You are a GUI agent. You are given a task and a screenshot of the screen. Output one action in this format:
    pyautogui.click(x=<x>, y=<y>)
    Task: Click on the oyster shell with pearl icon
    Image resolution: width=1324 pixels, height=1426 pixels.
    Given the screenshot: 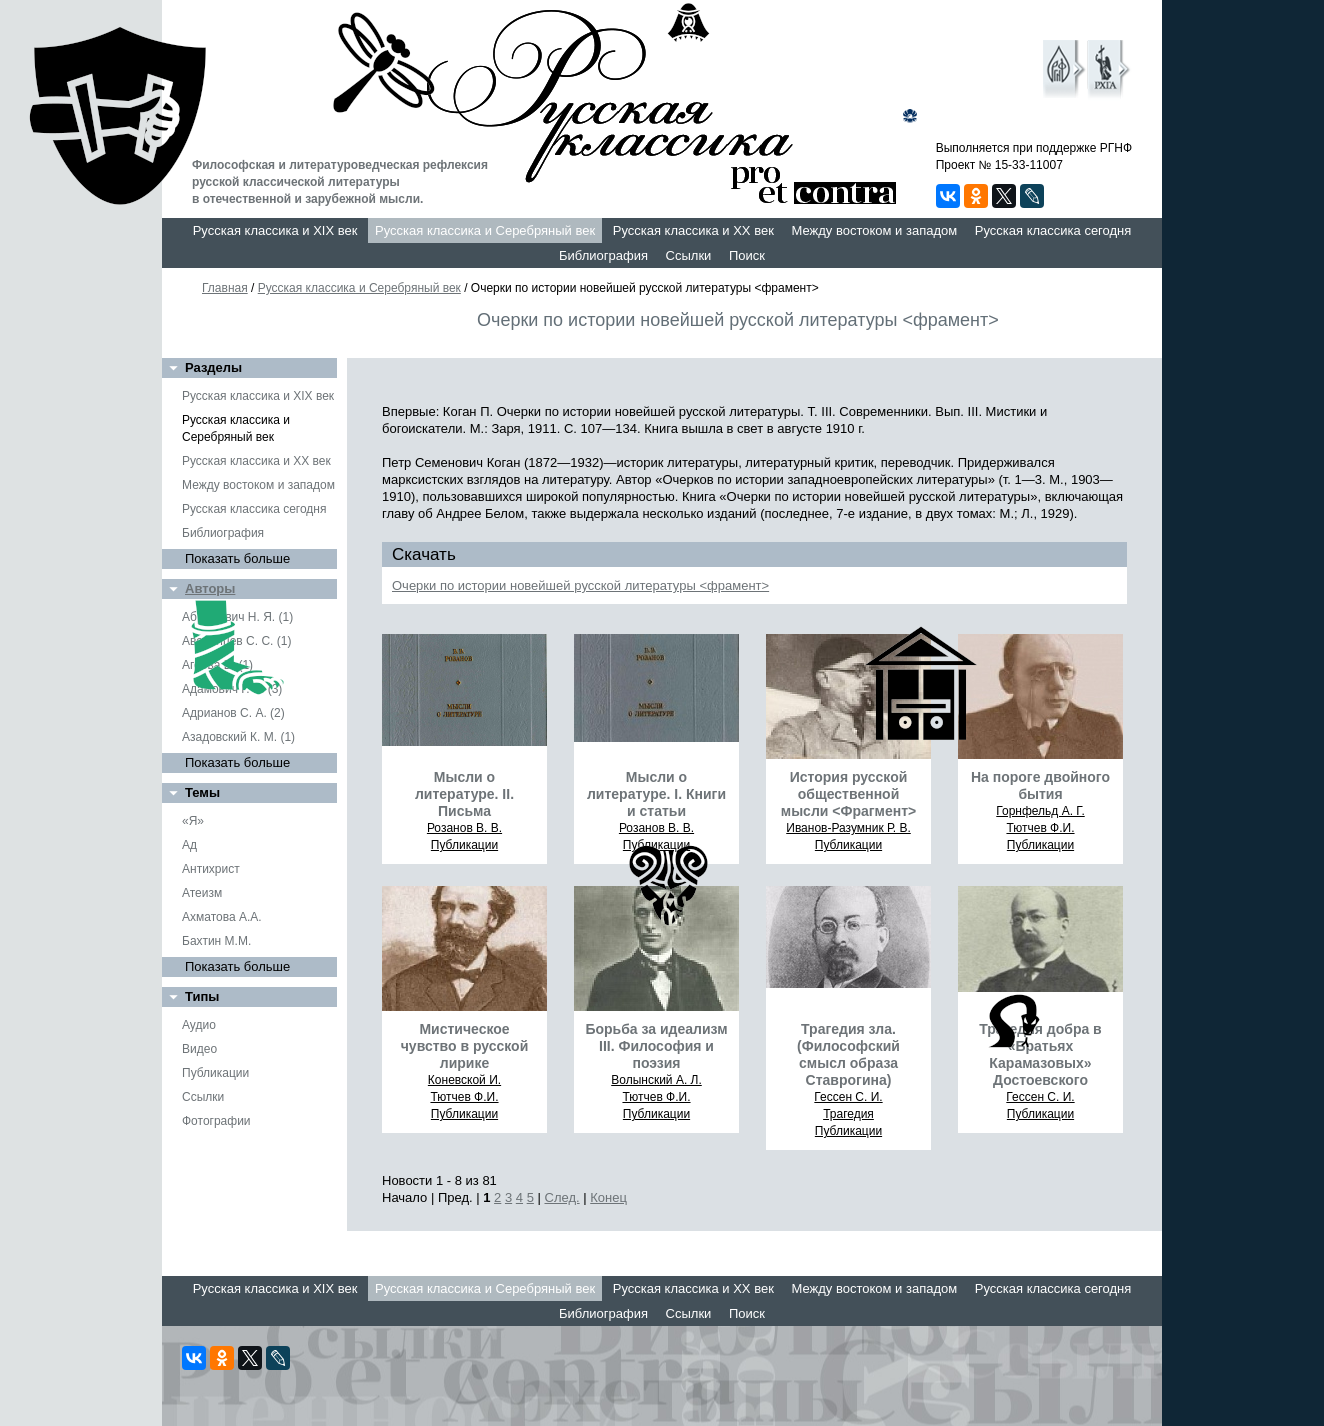 What is the action you would take?
    pyautogui.click(x=910, y=116)
    